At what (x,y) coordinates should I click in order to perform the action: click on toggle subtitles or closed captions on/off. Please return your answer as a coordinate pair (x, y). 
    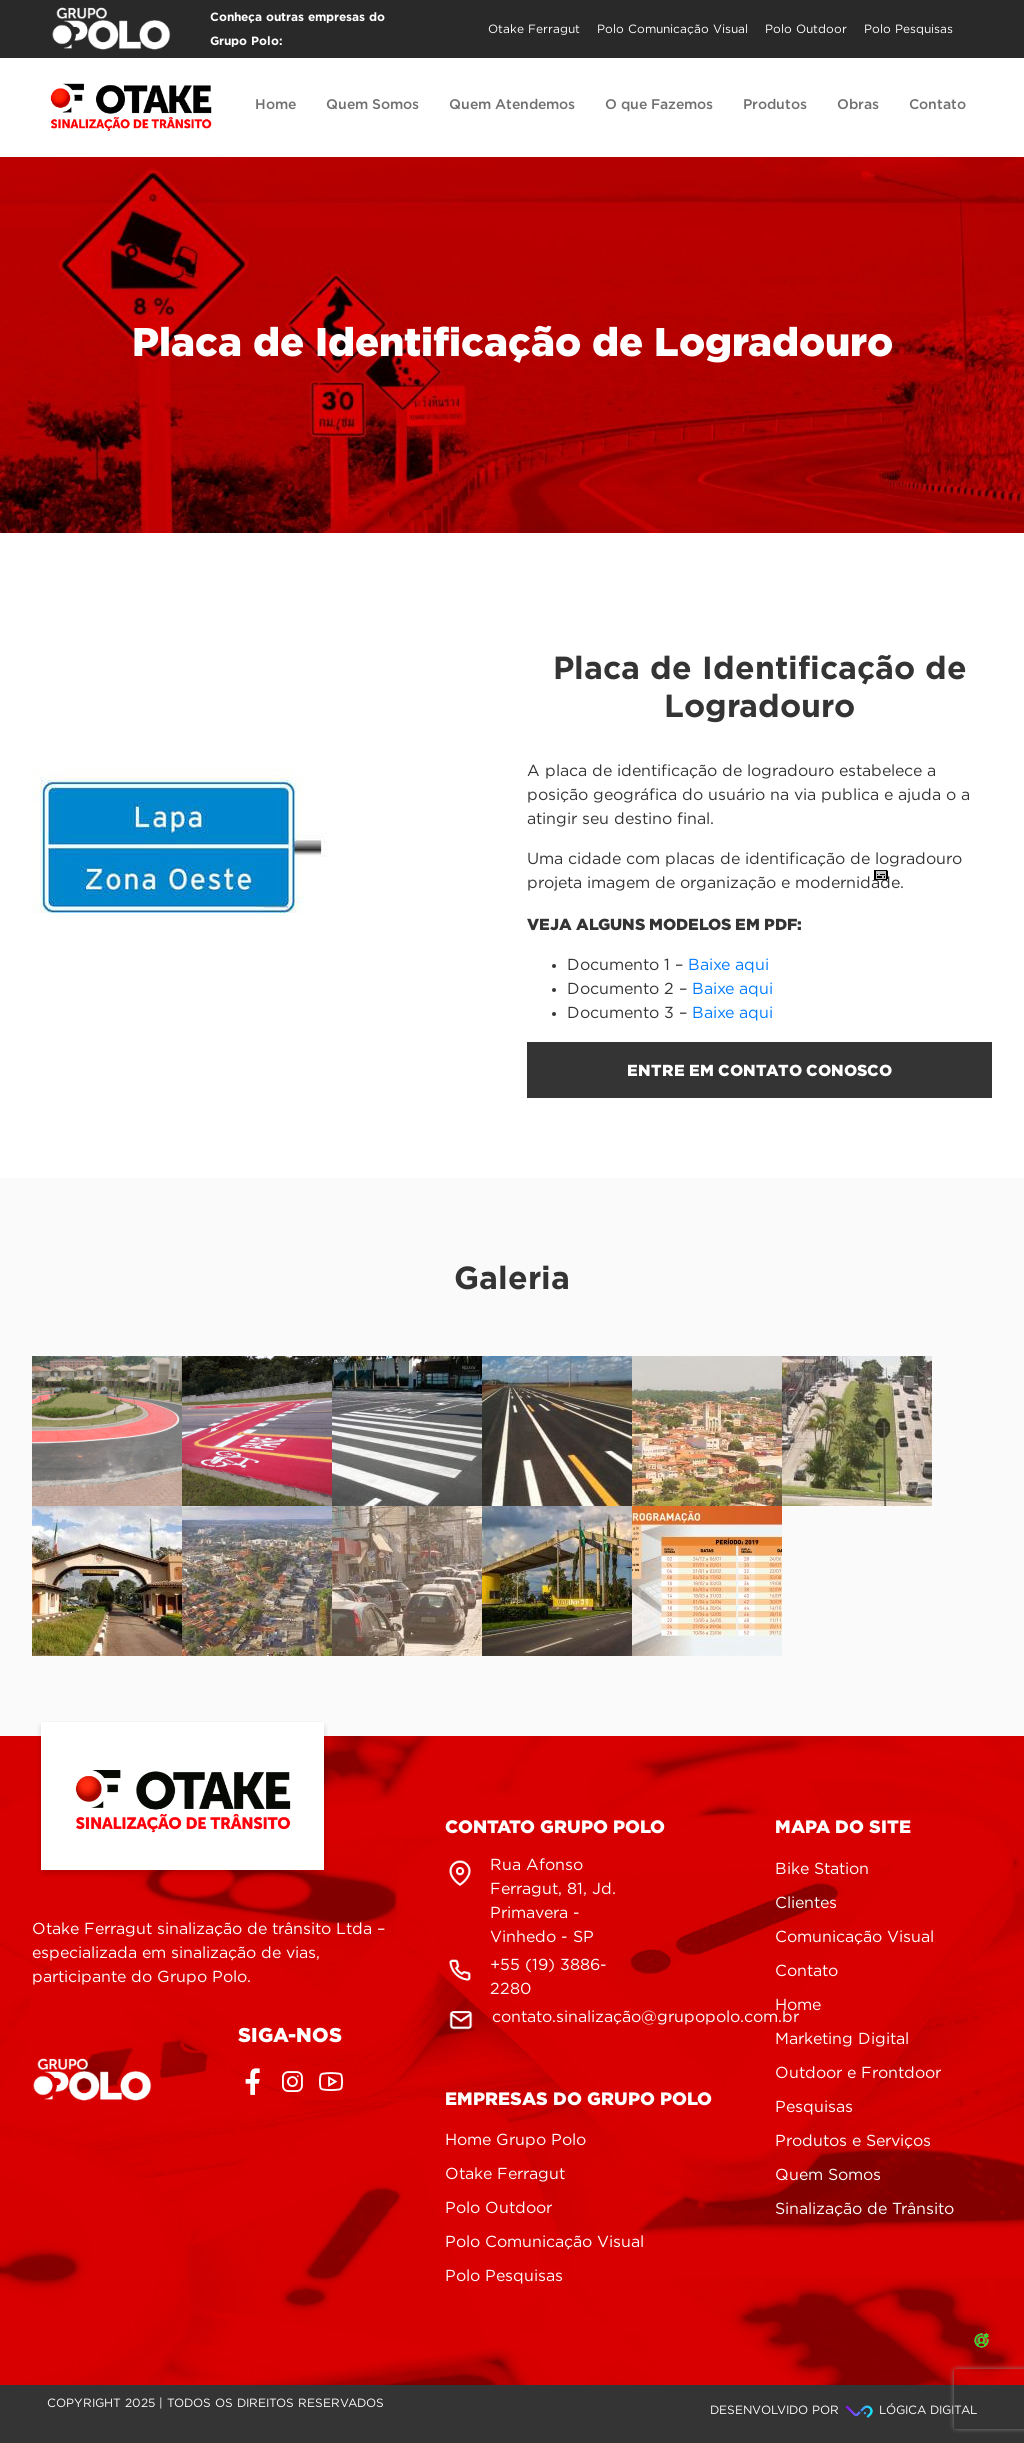
    Looking at the image, I should click on (881, 875).